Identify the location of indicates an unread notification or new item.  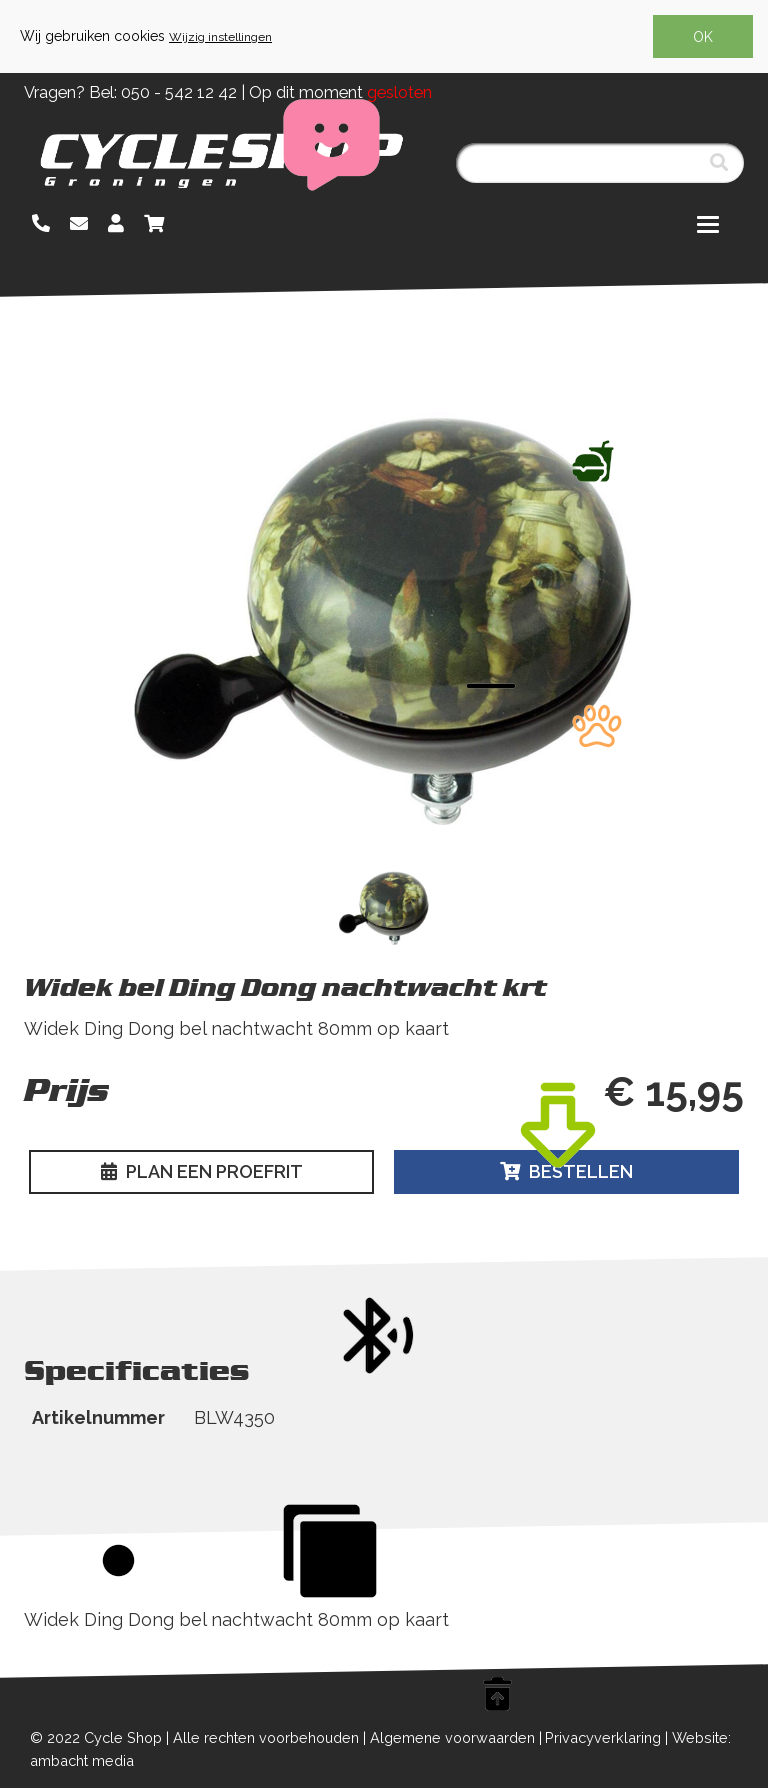
(118, 1560).